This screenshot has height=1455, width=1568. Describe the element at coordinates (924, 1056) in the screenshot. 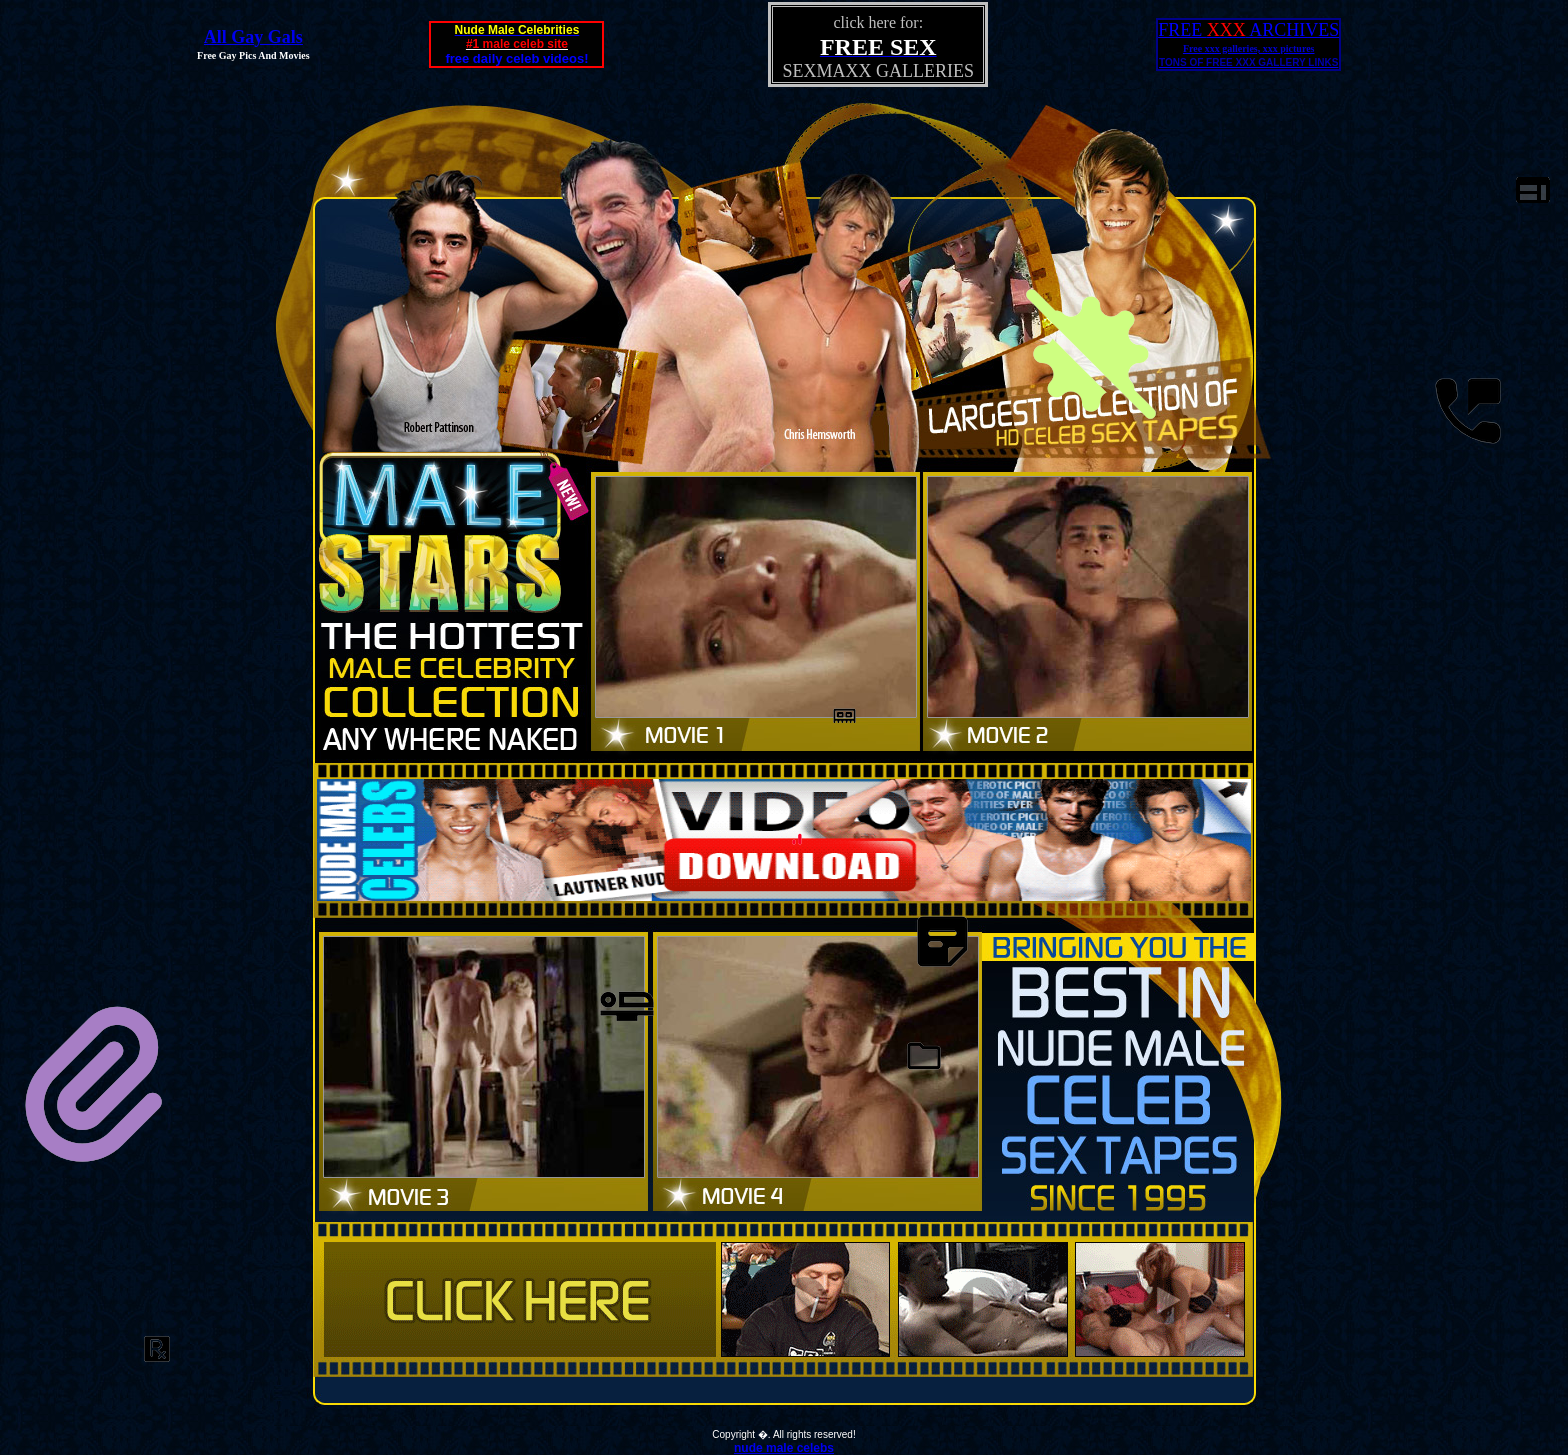

I see `access files and documents` at that location.